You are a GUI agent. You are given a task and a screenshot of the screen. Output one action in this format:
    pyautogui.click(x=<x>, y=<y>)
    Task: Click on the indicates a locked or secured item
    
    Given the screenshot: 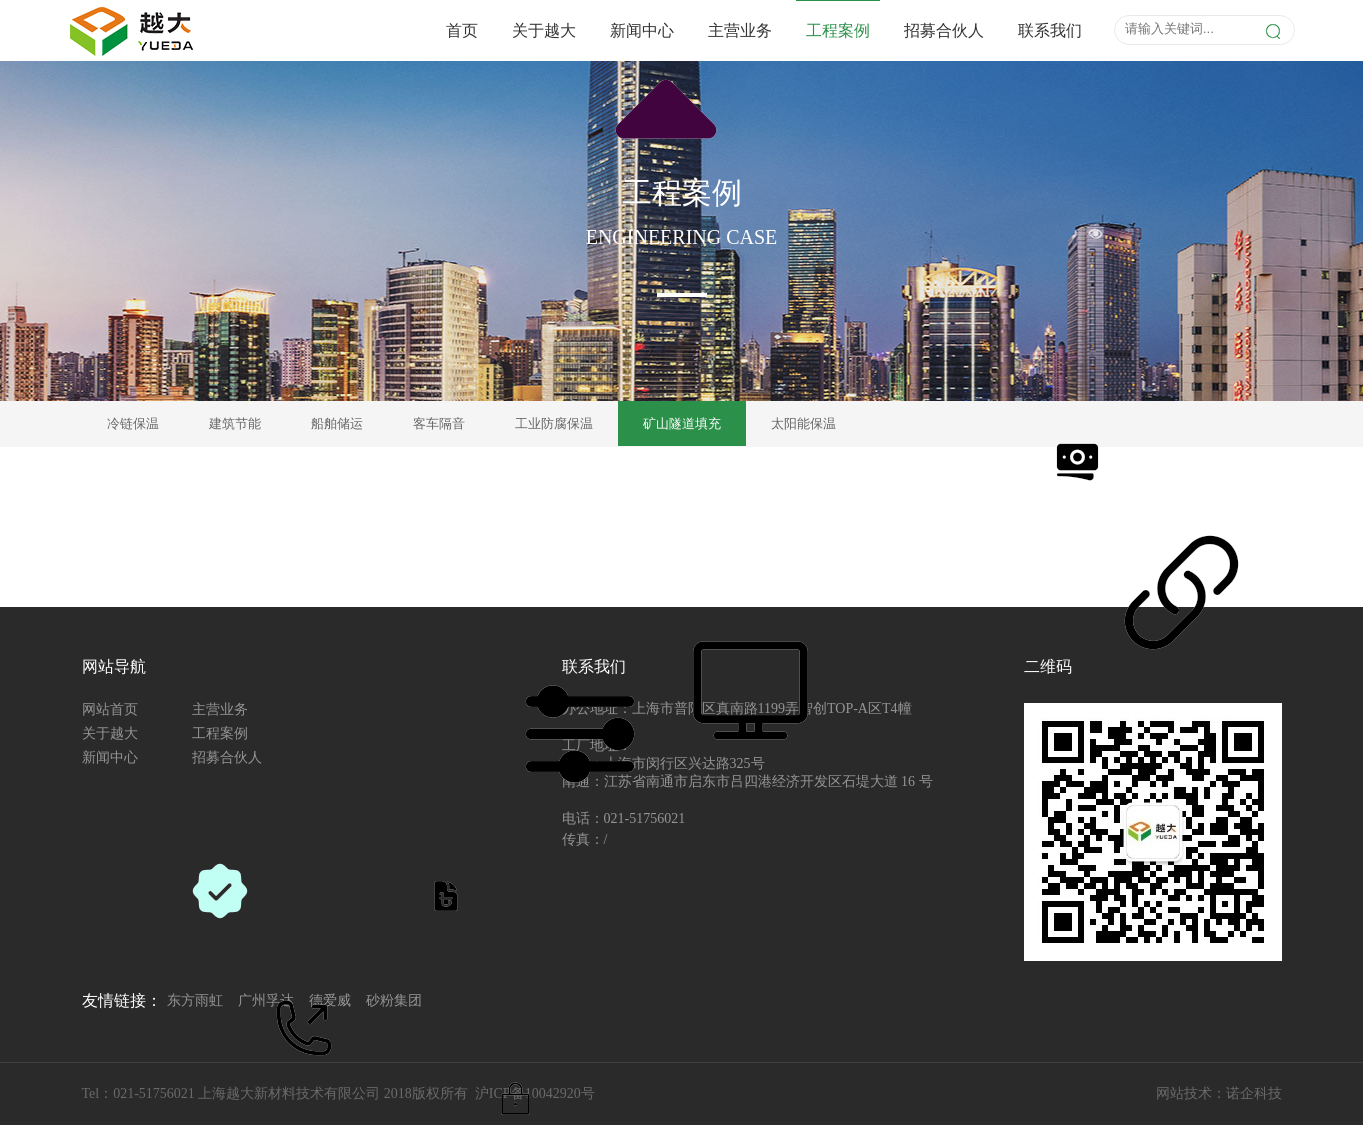 What is the action you would take?
    pyautogui.click(x=515, y=1100)
    